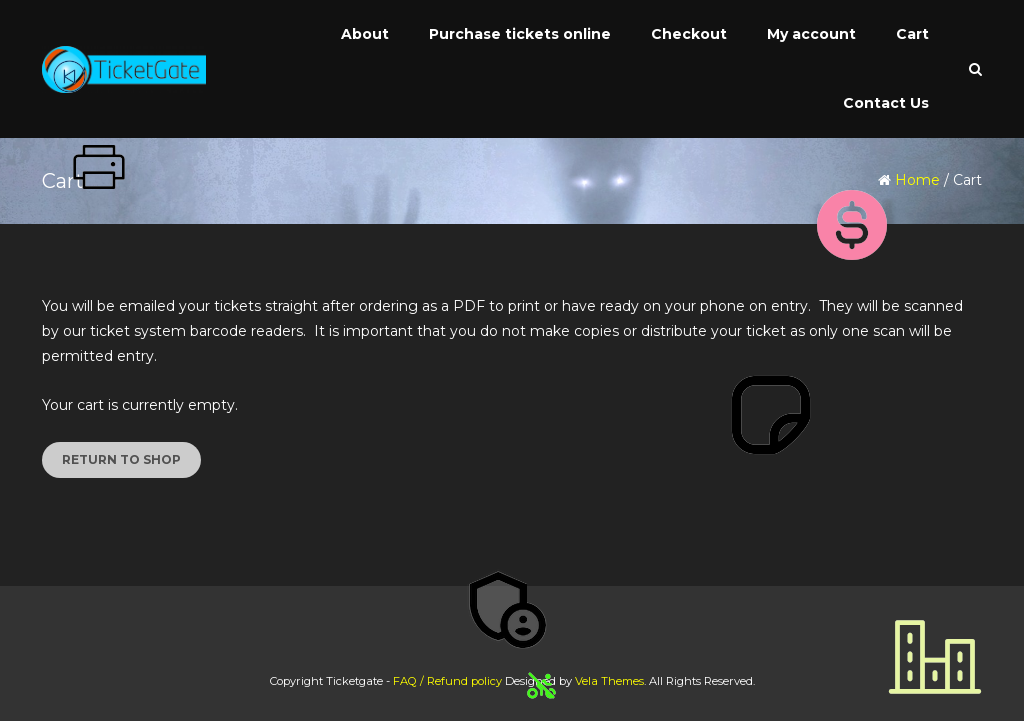 This screenshot has height=721, width=1024. I want to click on skip to previous track, so click(69, 76).